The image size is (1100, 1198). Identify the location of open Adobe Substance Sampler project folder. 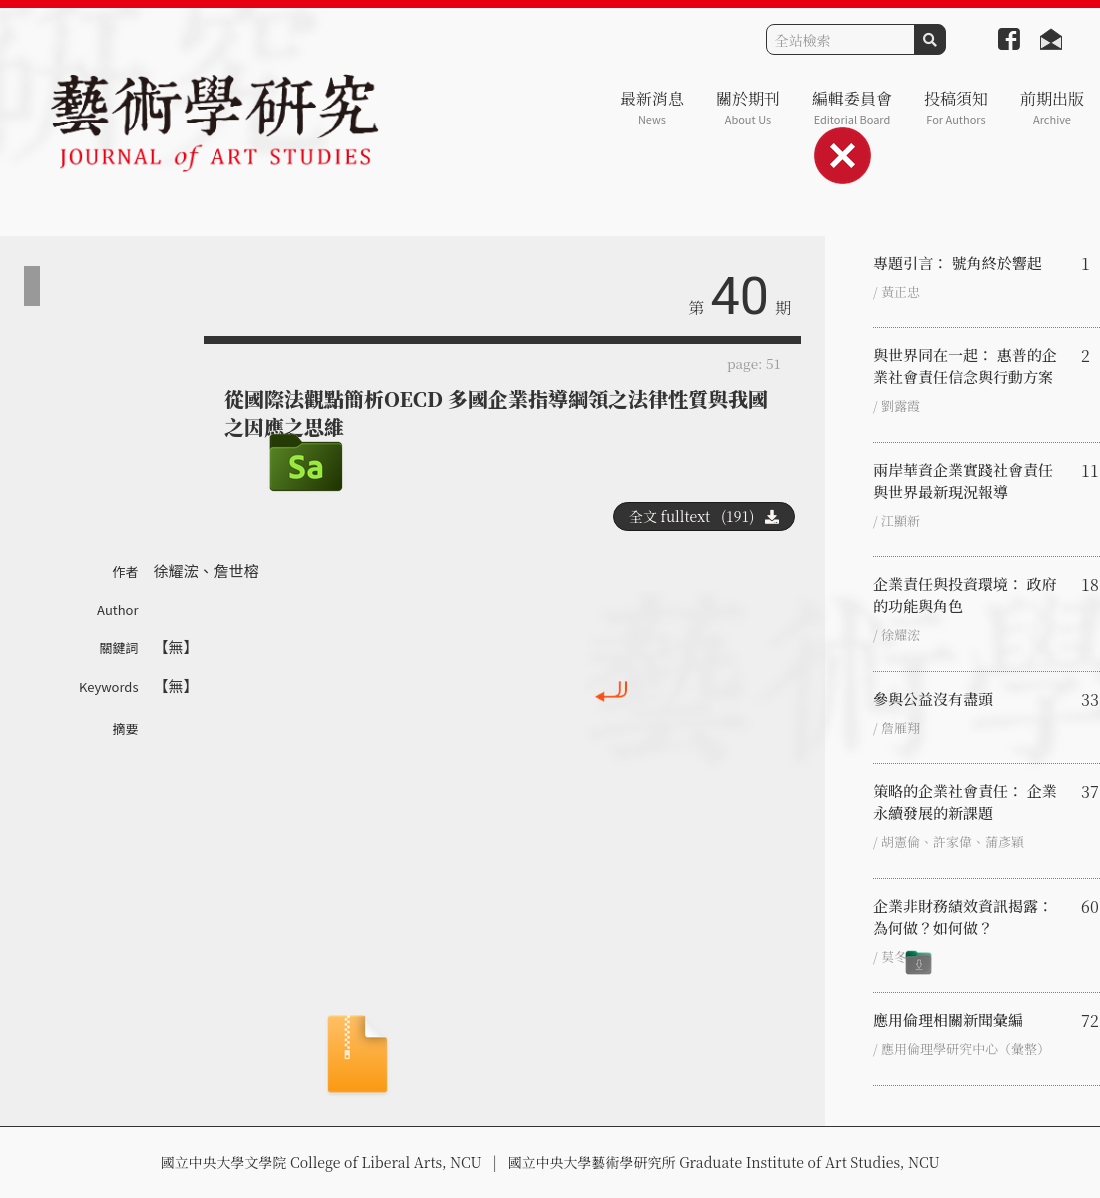
(305, 464).